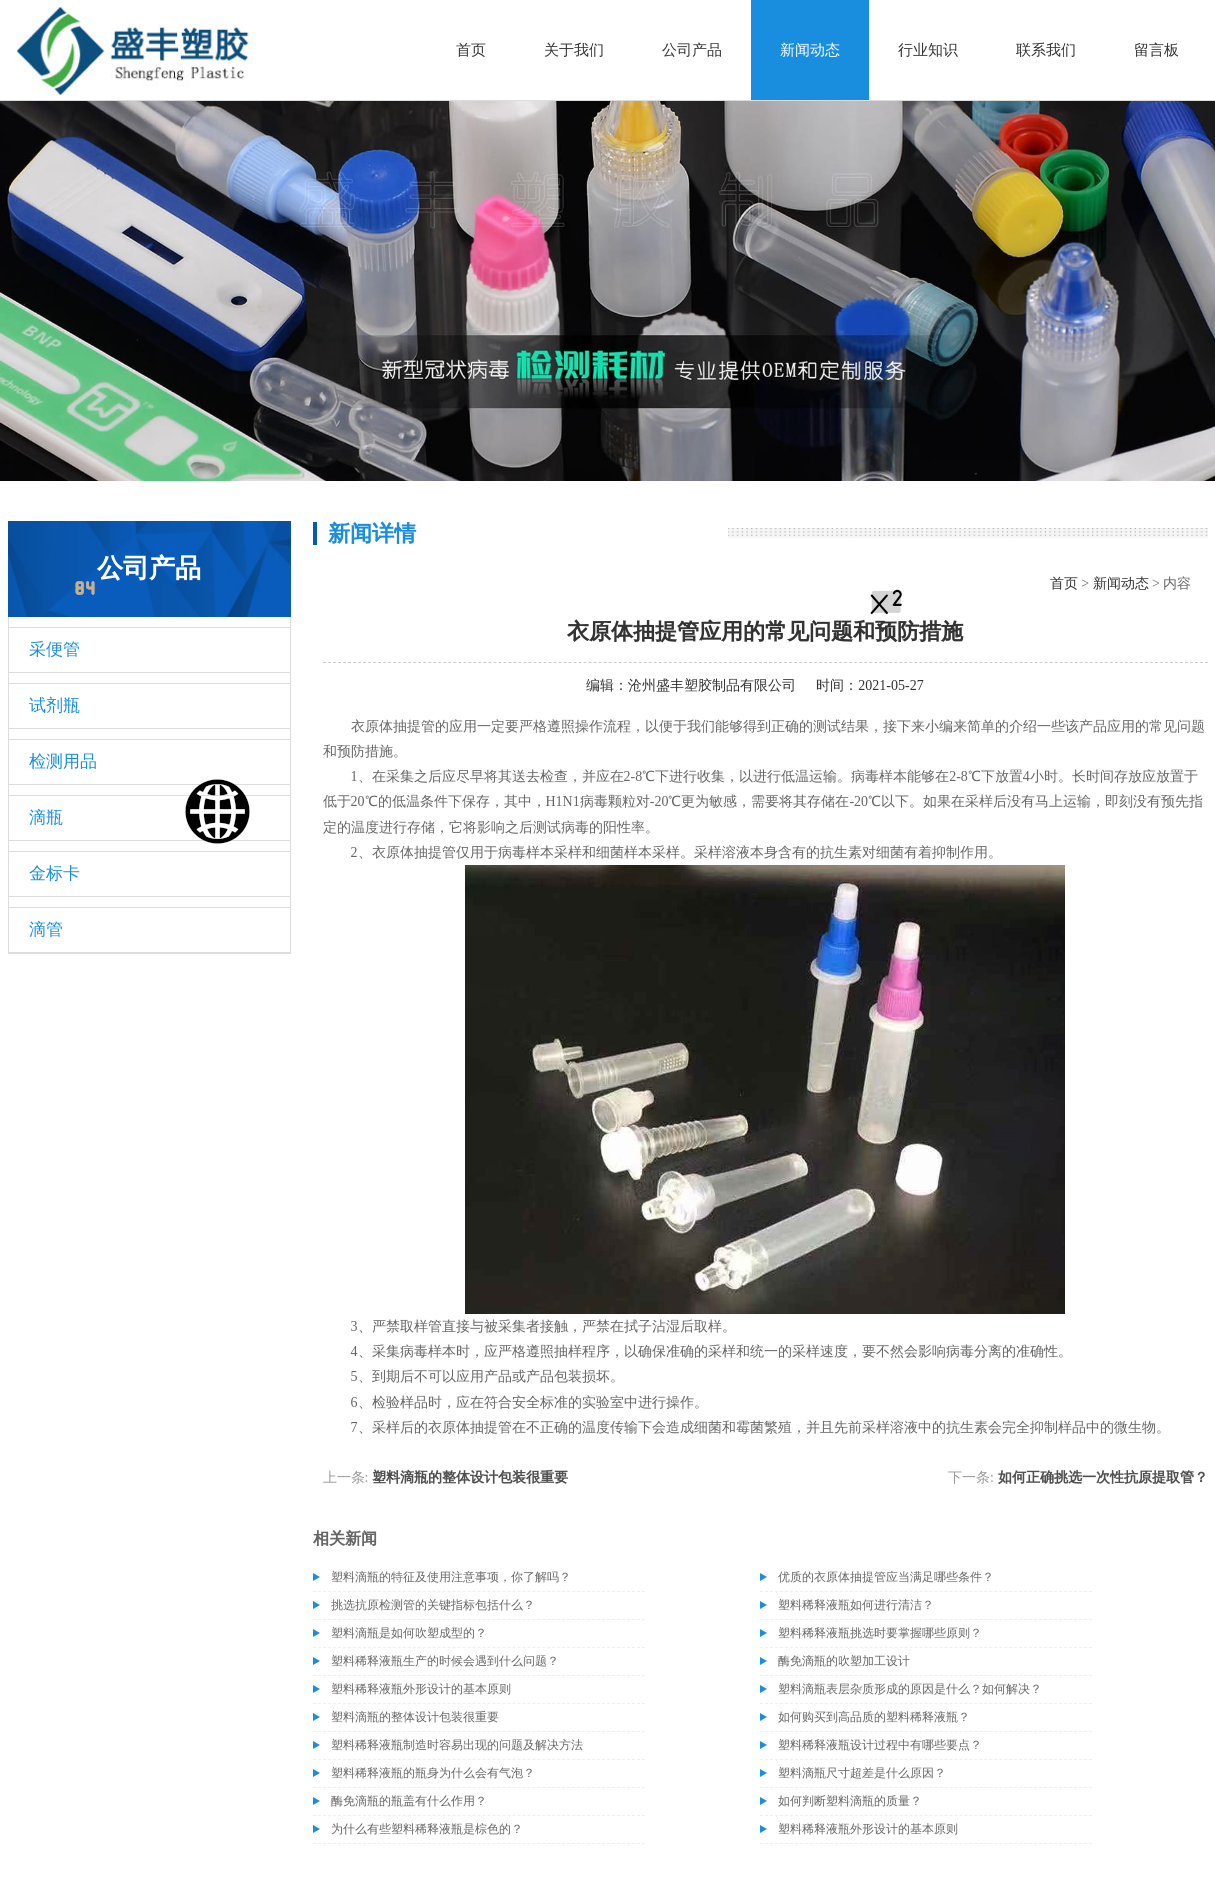 The height and width of the screenshot is (1879, 1215). Describe the element at coordinates (85, 588) in the screenshot. I see `indicates item number 84 in a list or sequence` at that location.